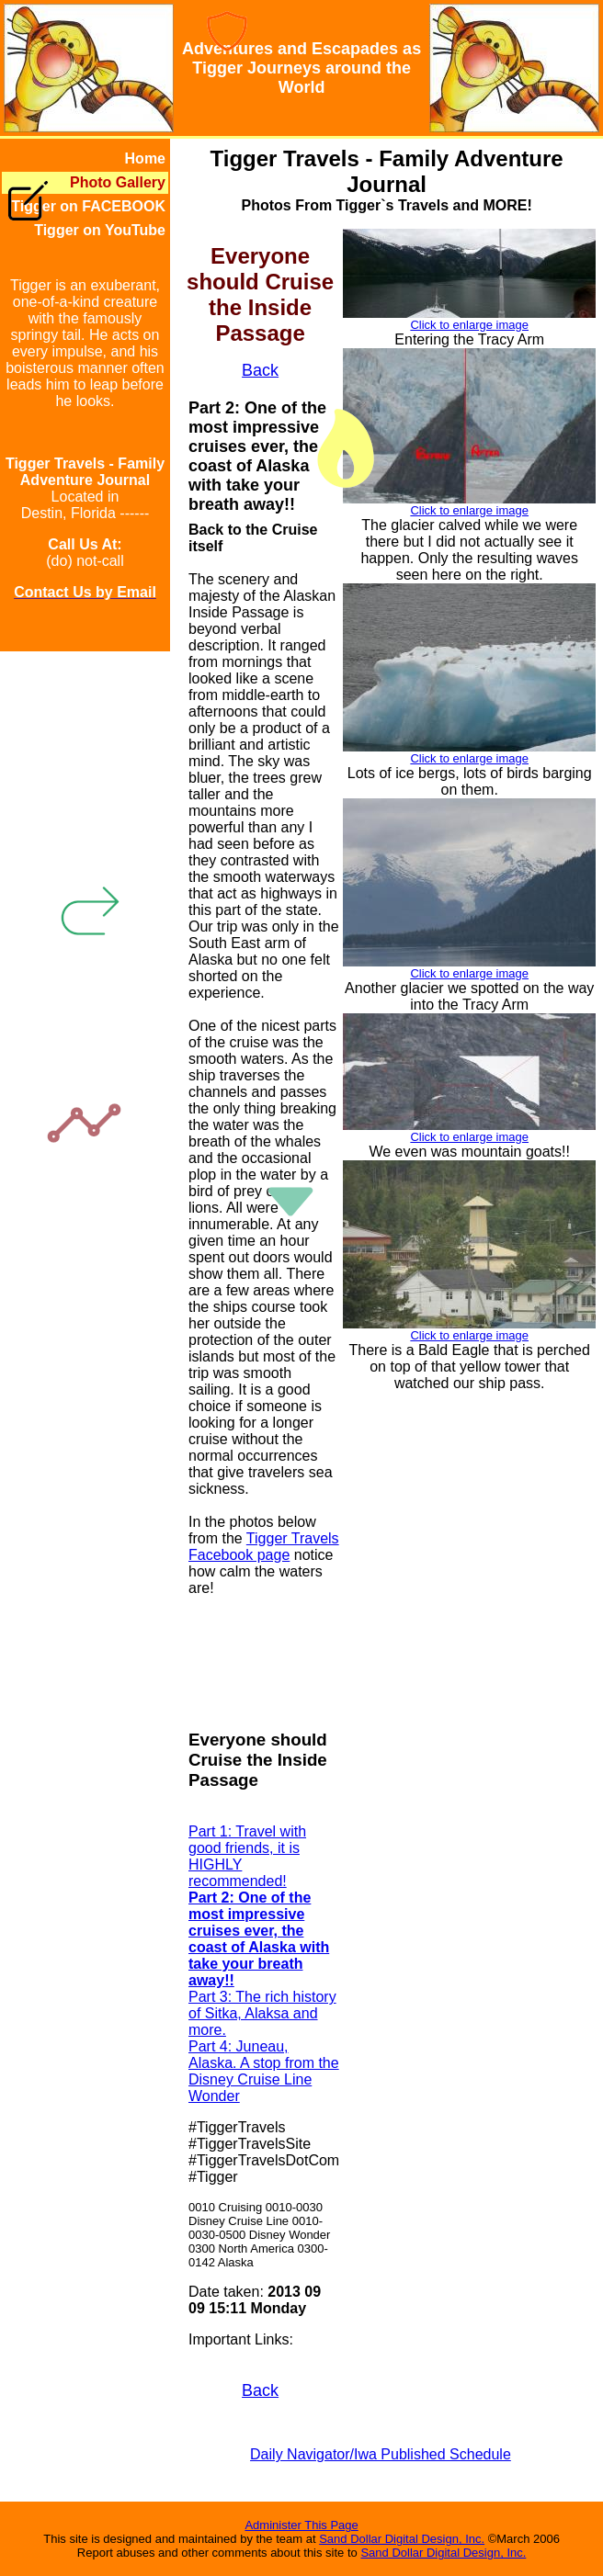 This screenshot has width=603, height=2576. I want to click on access security settings, so click(227, 31).